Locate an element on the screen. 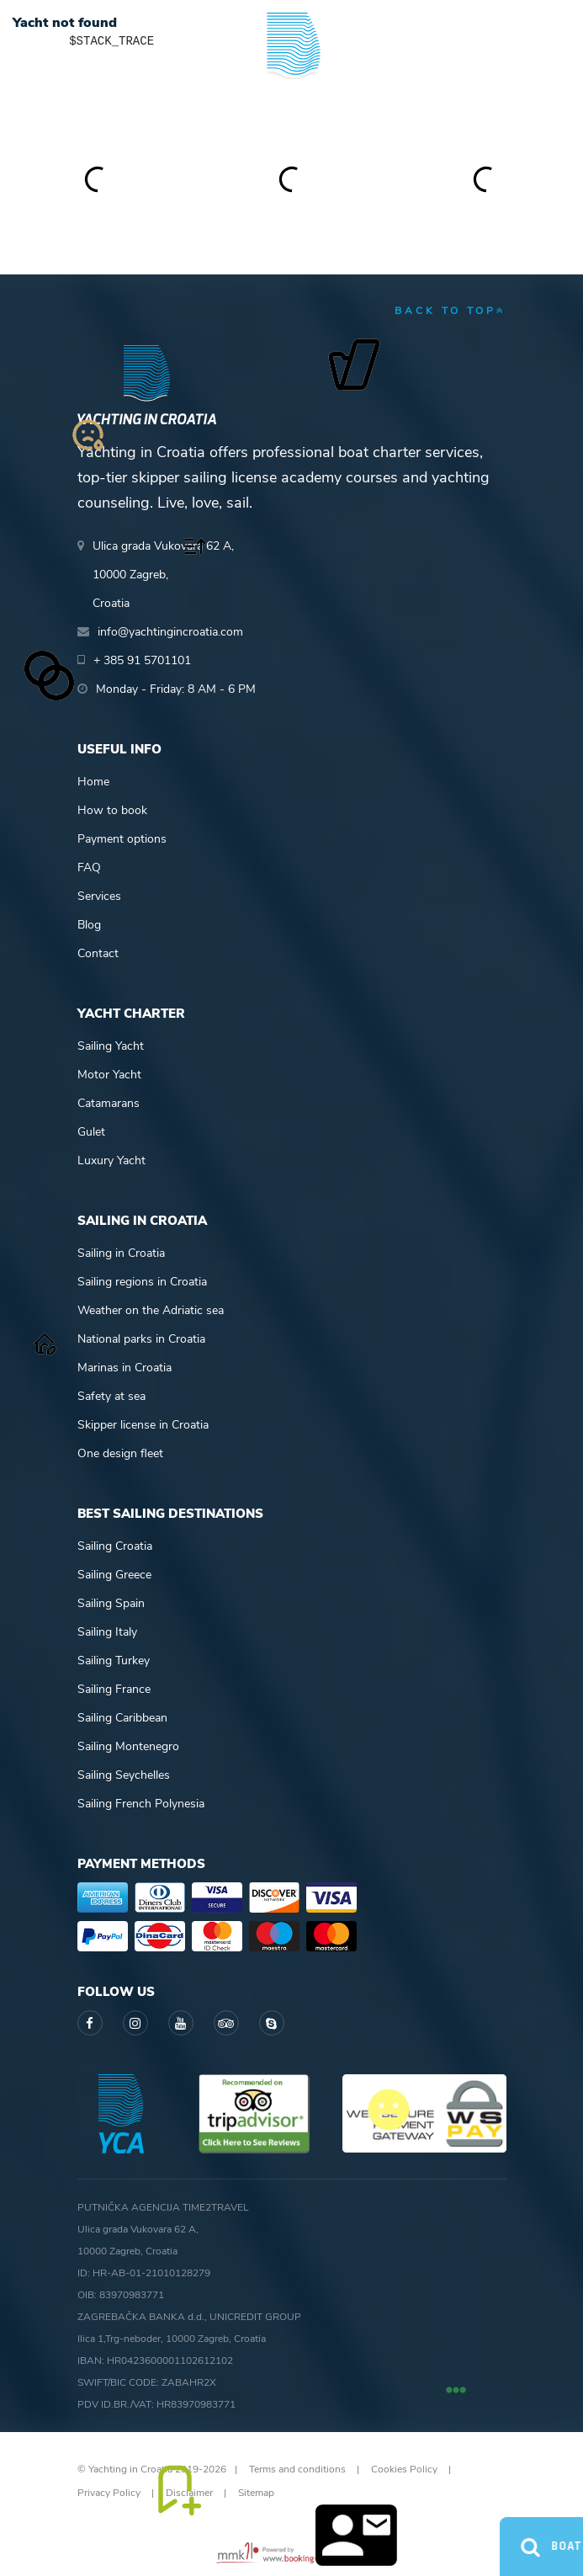  sort items in ascending order is located at coordinates (194, 546).